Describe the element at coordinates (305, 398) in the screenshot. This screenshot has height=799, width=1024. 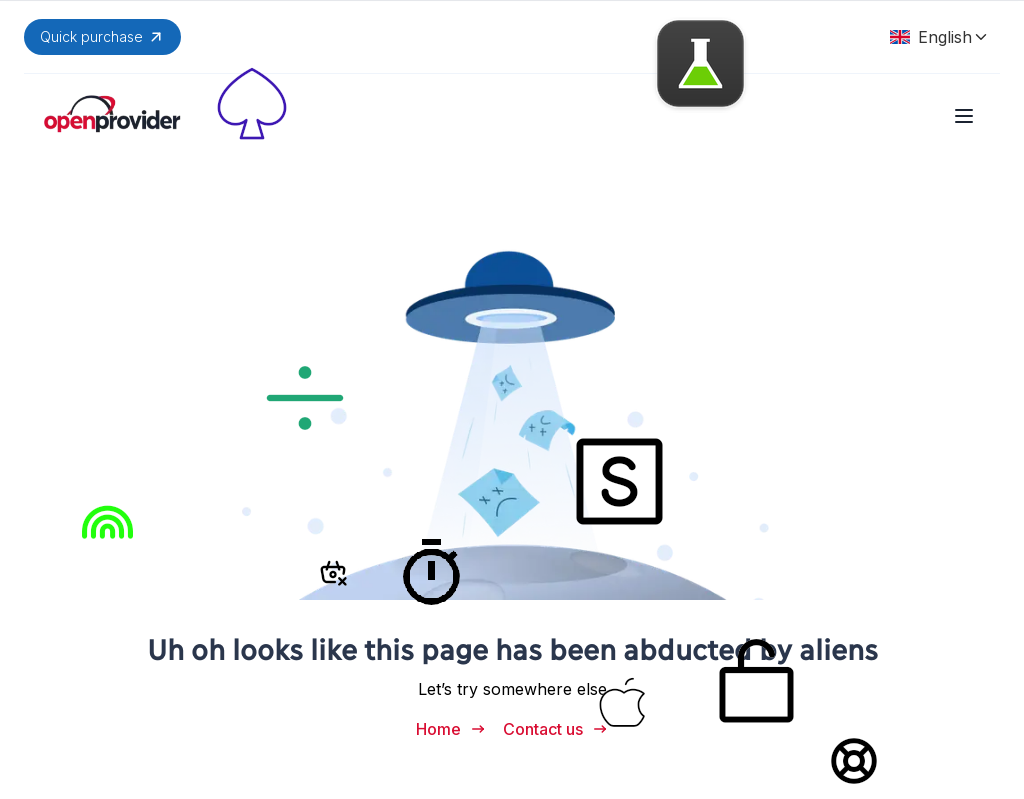
I see `perform division calculation` at that location.